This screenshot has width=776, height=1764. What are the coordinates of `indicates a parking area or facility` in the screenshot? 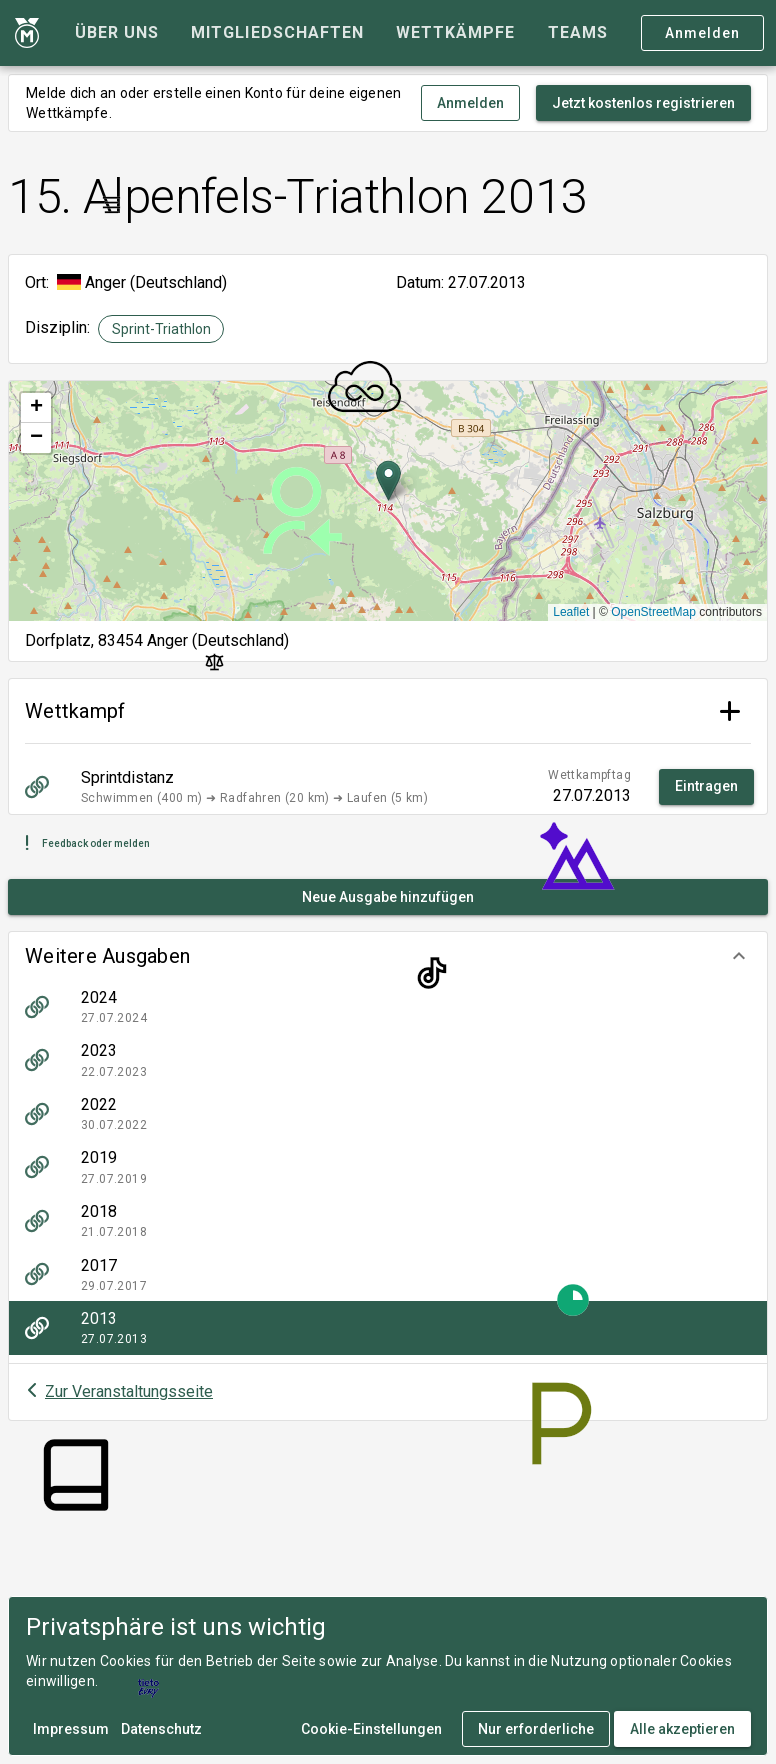 It's located at (559, 1423).